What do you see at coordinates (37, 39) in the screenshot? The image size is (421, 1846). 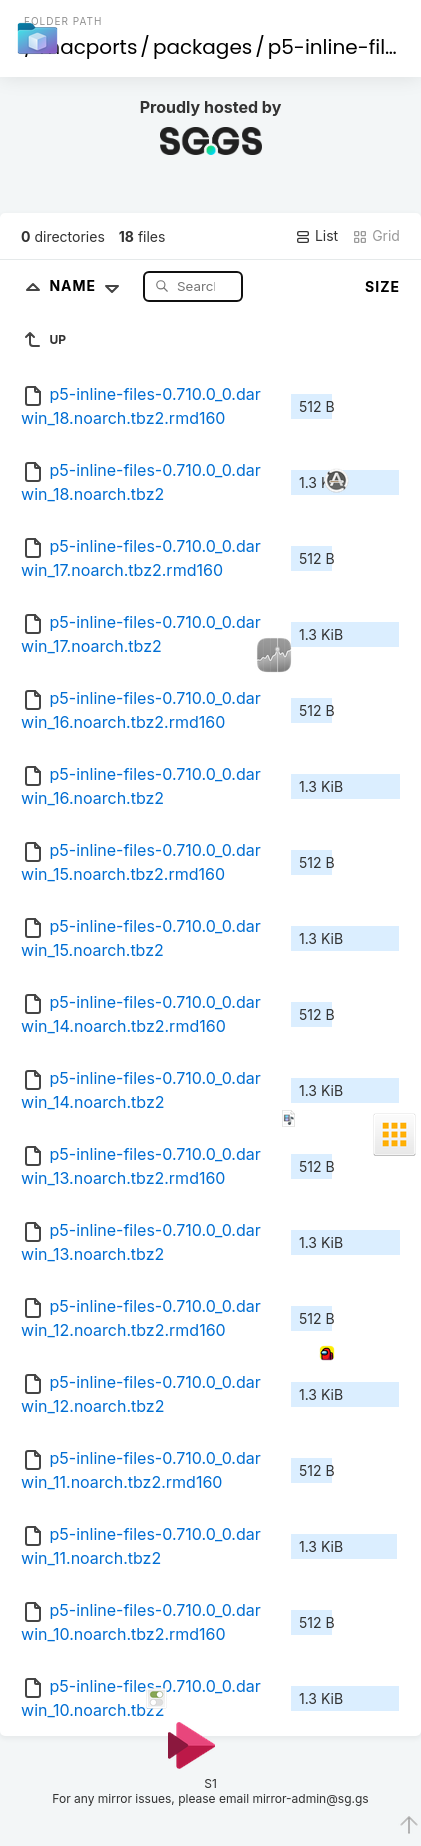 I see `open the 3D objects folder` at bounding box center [37, 39].